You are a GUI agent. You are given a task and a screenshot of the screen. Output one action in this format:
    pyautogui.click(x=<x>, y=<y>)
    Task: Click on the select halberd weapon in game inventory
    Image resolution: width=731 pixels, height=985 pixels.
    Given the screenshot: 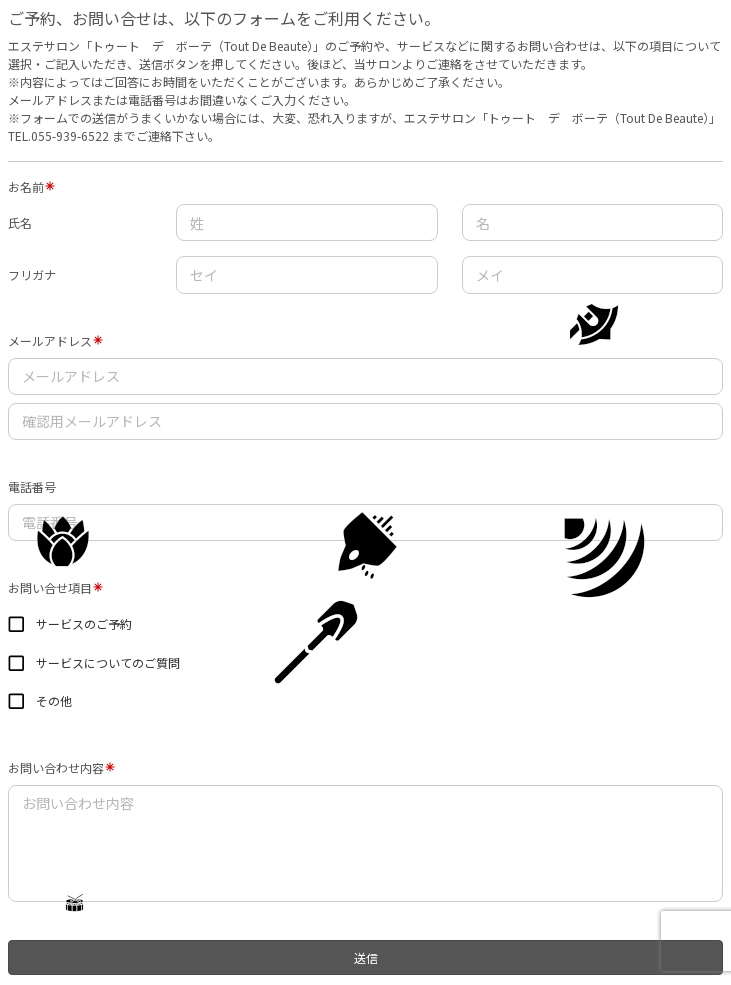 What is the action you would take?
    pyautogui.click(x=594, y=327)
    